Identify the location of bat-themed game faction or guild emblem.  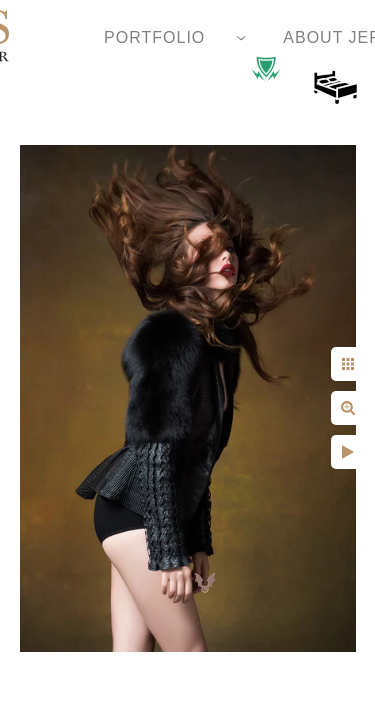
(205, 583).